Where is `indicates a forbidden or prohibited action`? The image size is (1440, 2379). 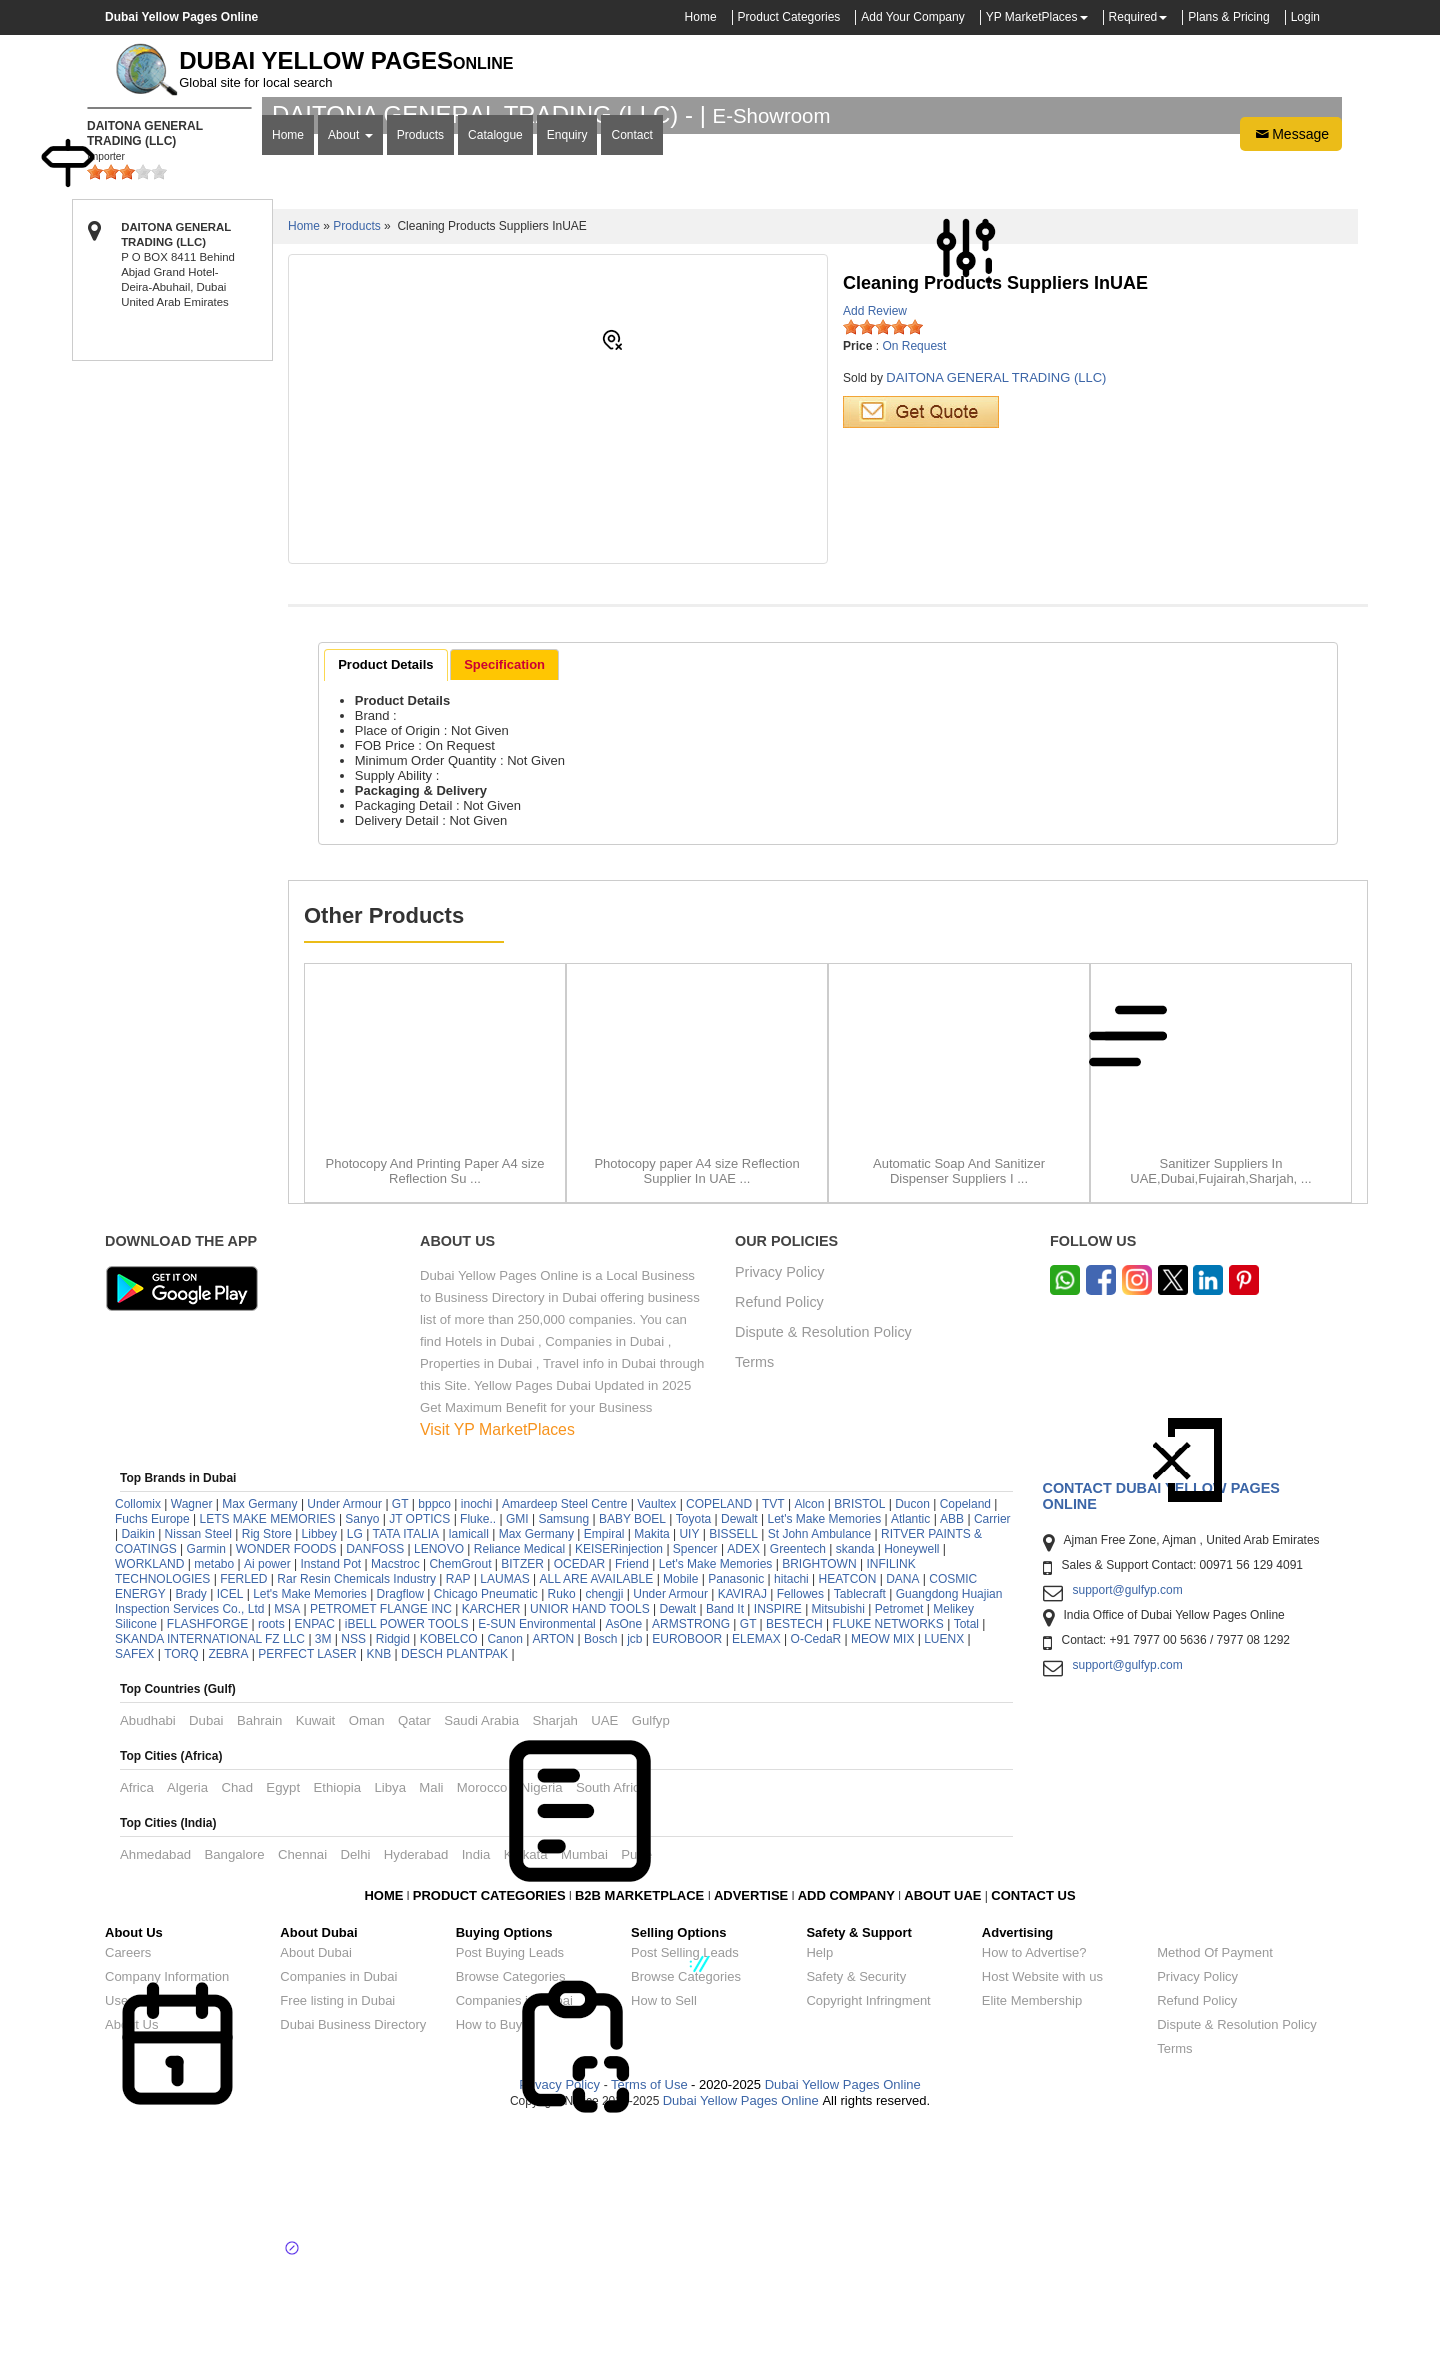 indicates a forbidden or prohibited action is located at coordinates (292, 2248).